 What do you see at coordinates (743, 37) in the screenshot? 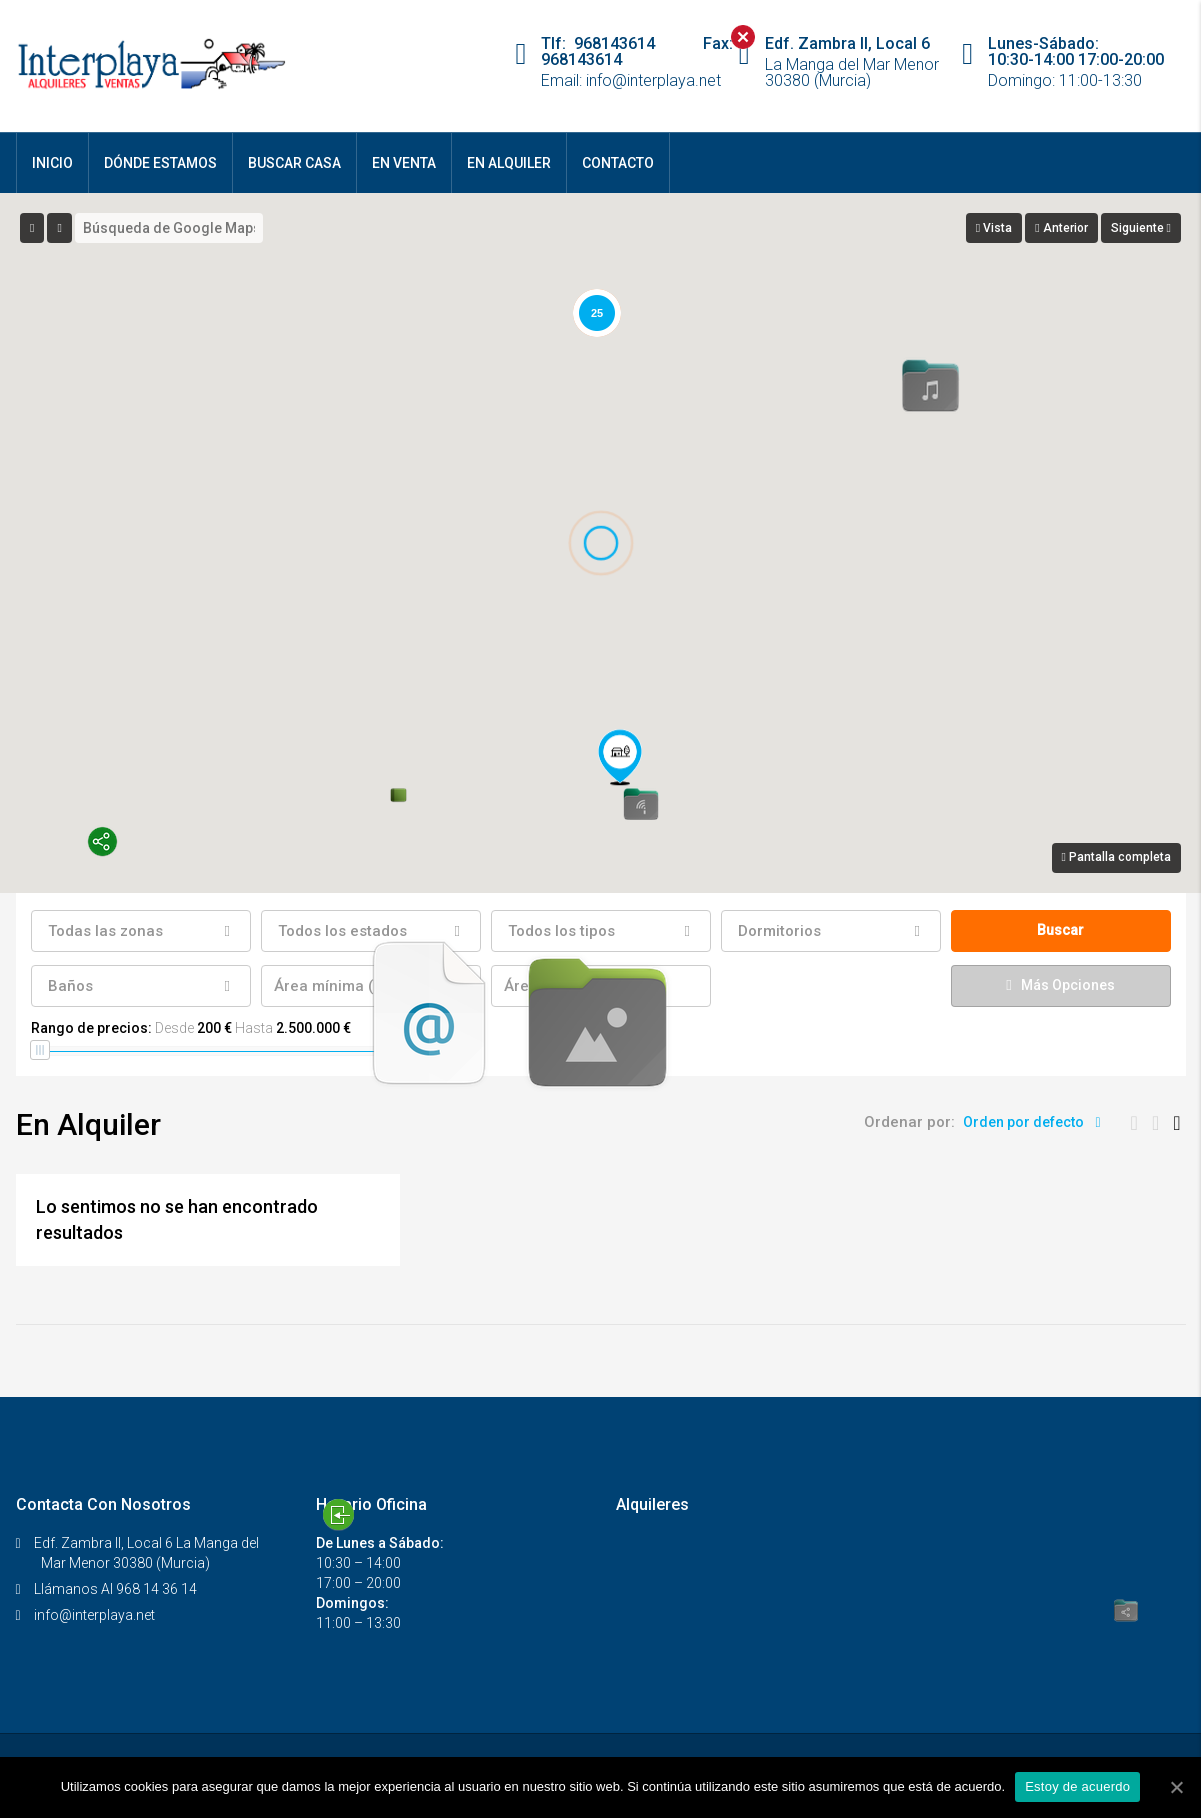
I see `close the current window or dialog` at bounding box center [743, 37].